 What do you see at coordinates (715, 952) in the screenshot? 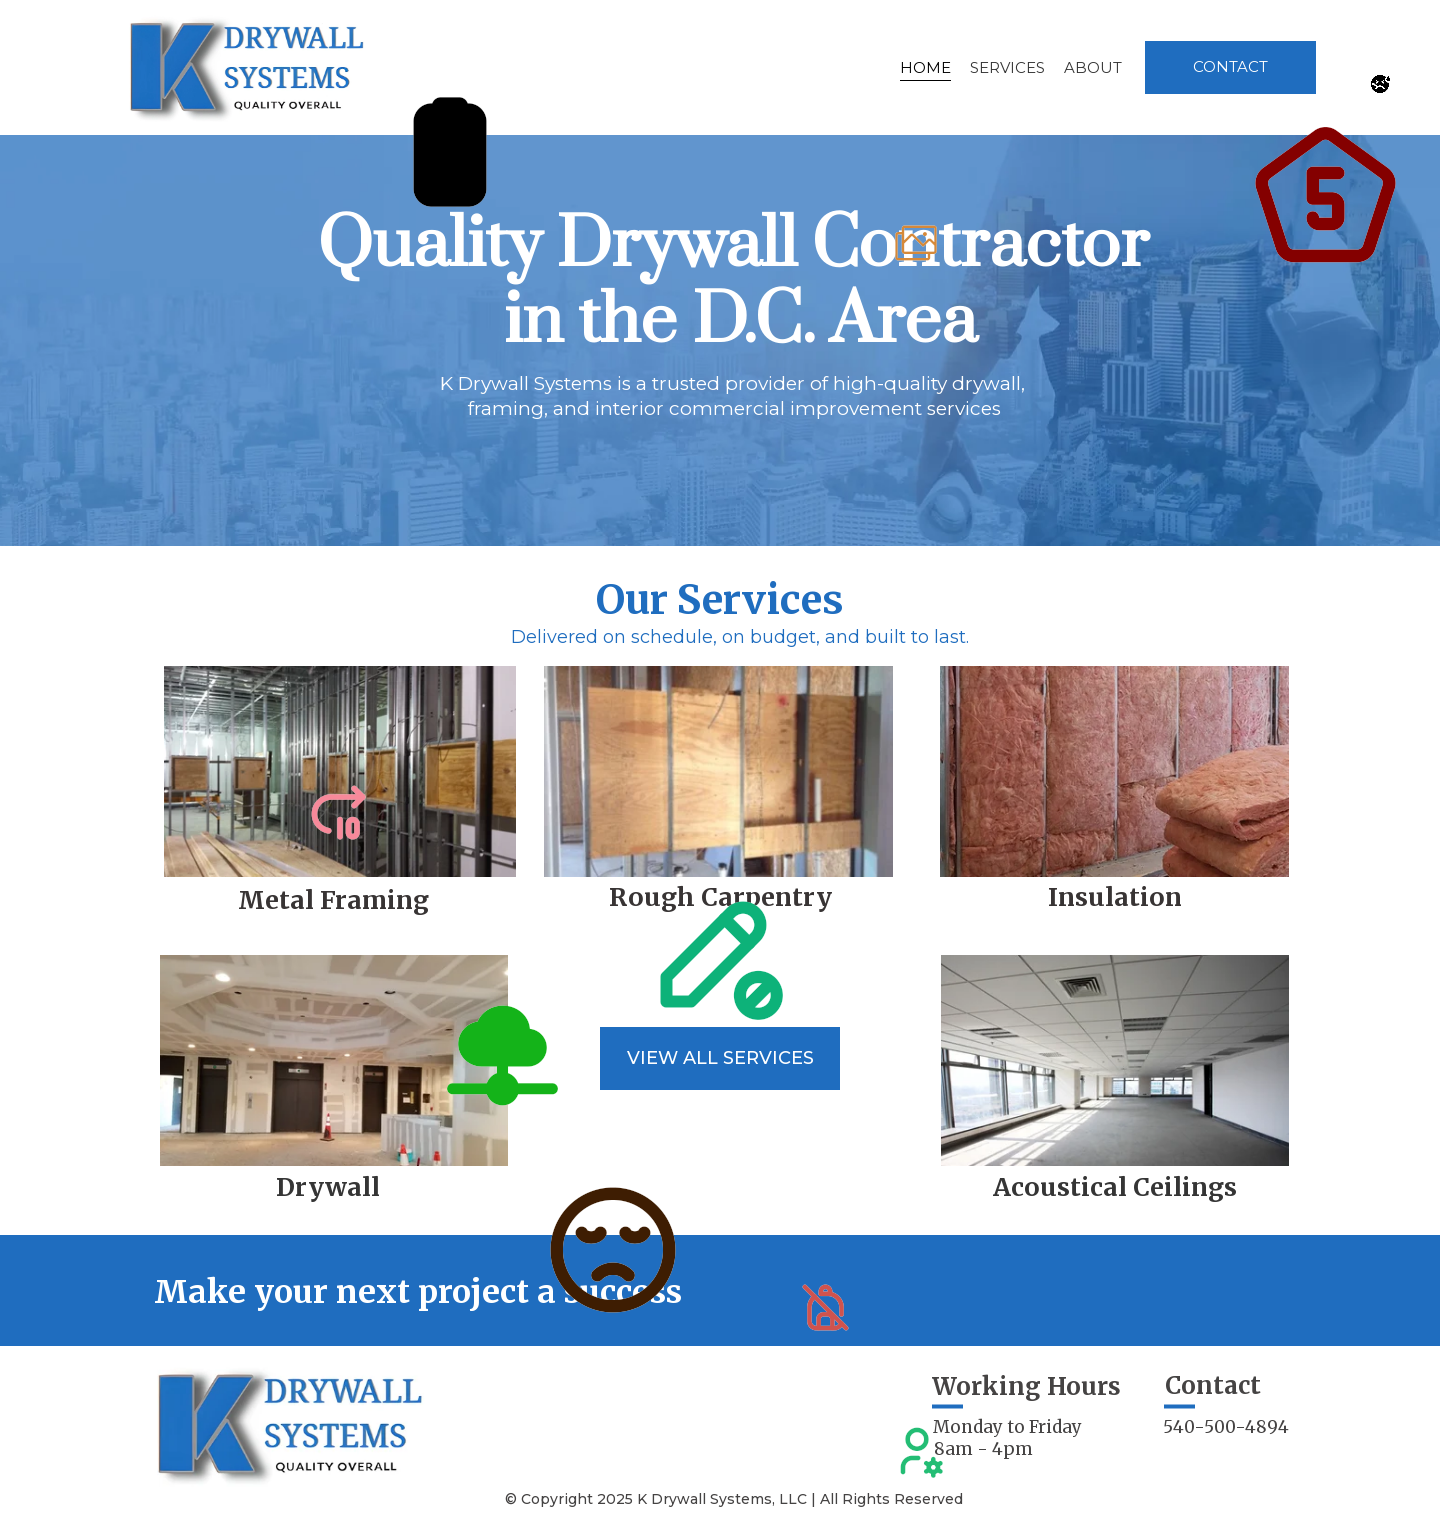
I see `cancel editing mode` at bounding box center [715, 952].